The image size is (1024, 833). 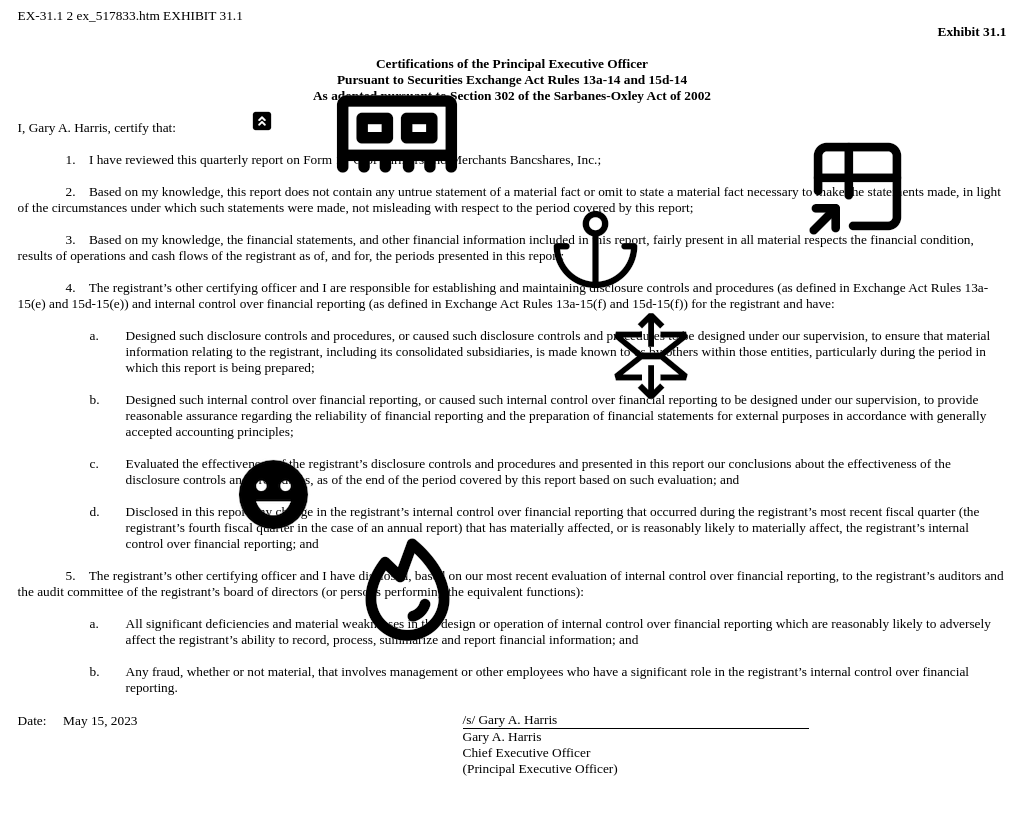 I want to click on scroll to top of page, so click(x=262, y=121).